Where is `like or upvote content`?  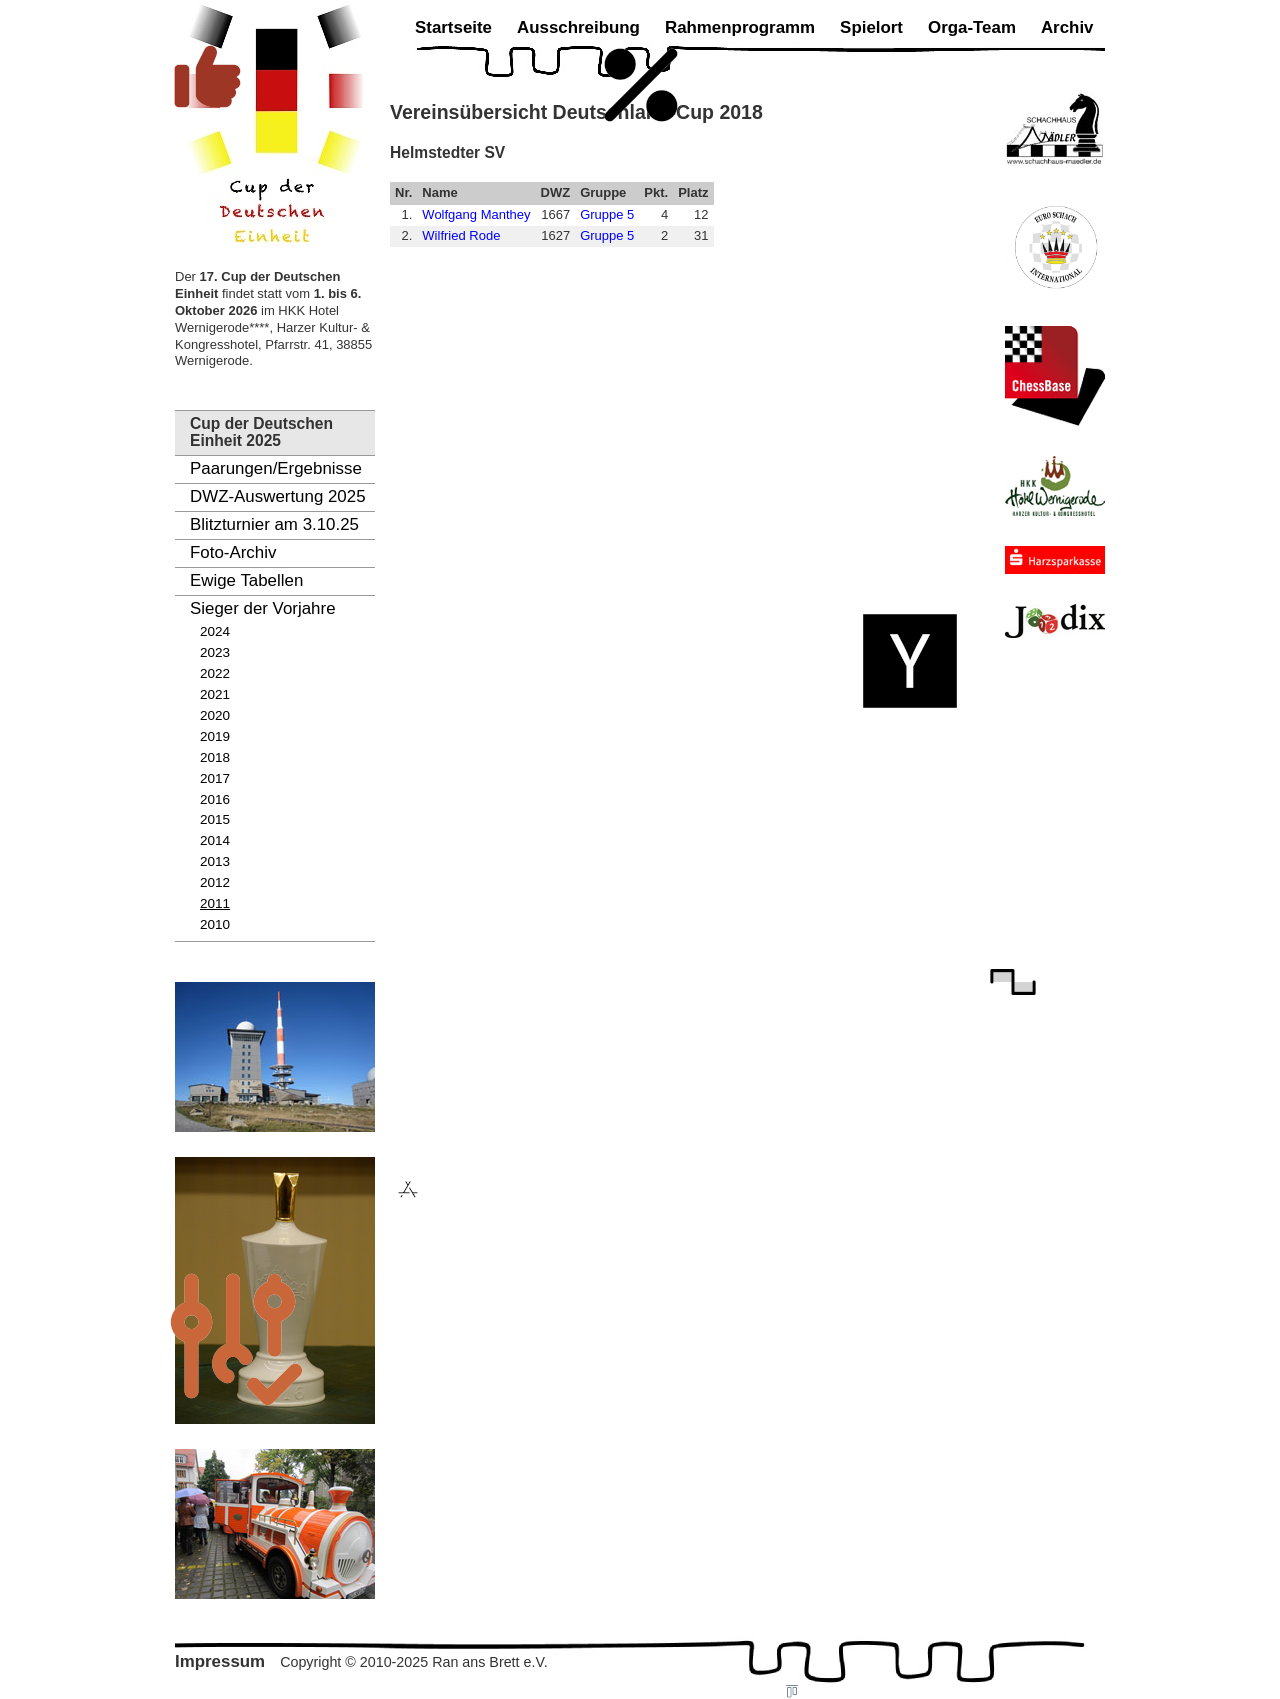
like or upvote content is located at coordinates (208, 77).